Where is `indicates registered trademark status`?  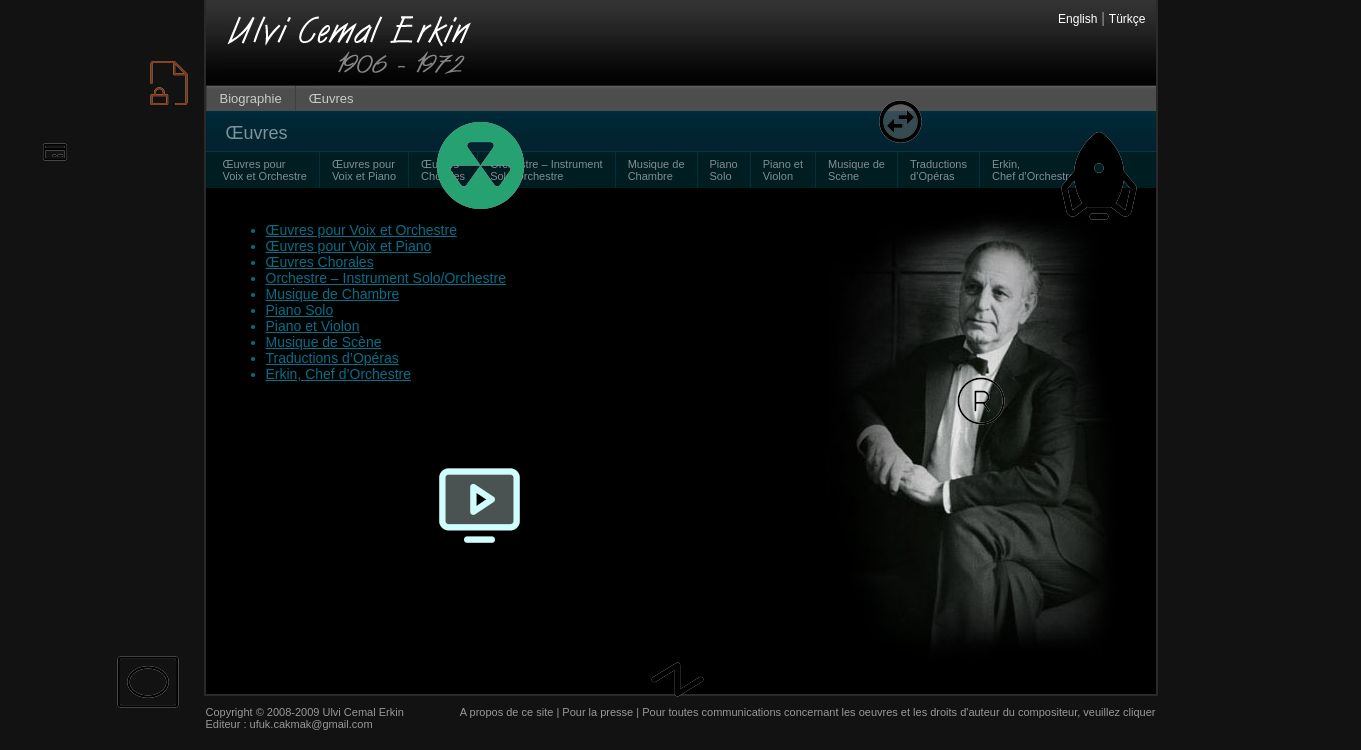
indicates registered trademark status is located at coordinates (981, 401).